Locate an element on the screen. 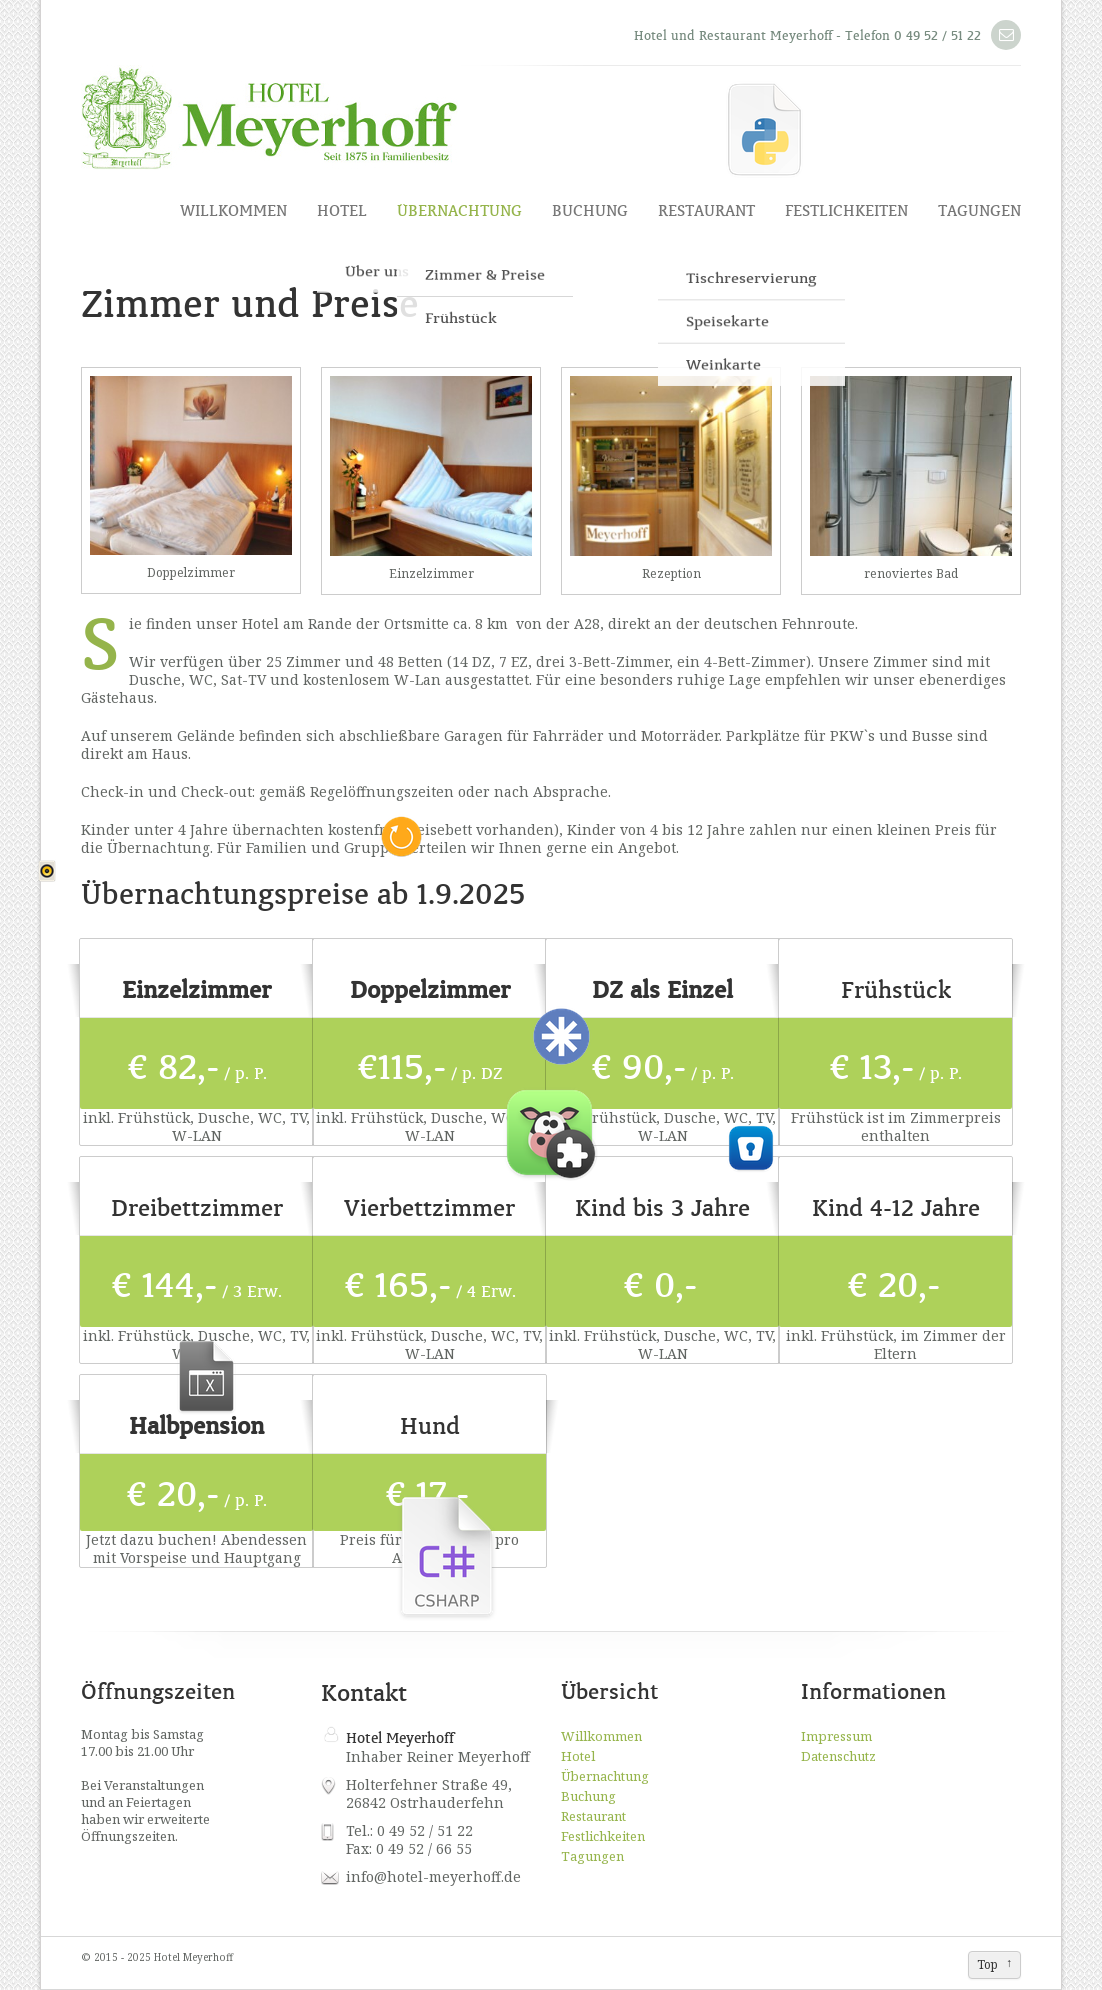 This screenshot has width=1102, height=1990. access system sound settings is located at coordinates (47, 871).